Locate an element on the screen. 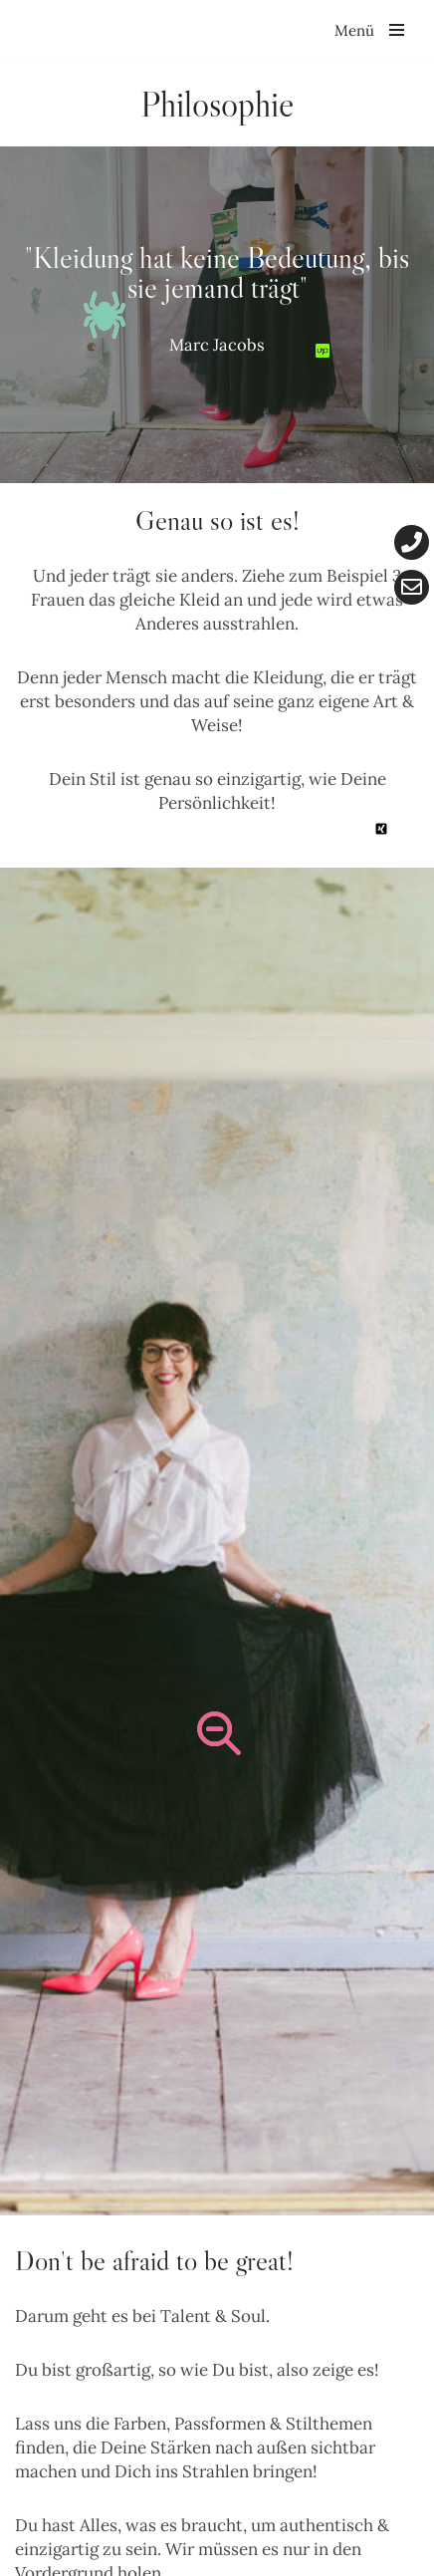 Image resolution: width=434 pixels, height=2576 pixels. open XING professional network app is located at coordinates (381, 829).